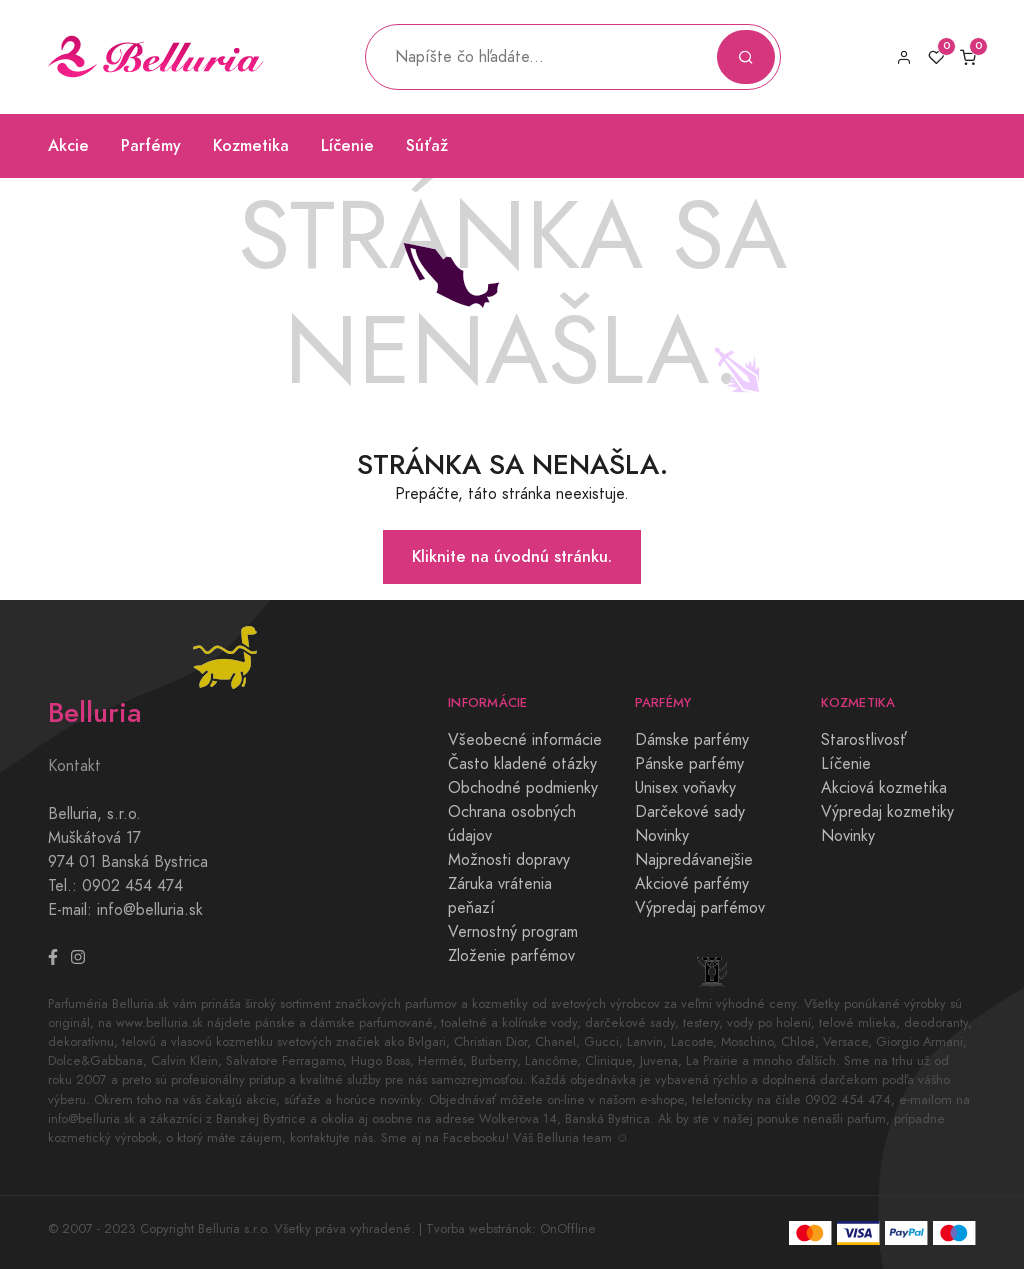 This screenshot has width=1024, height=1269. Describe the element at coordinates (451, 275) in the screenshot. I see `select Mexico as your country or region` at that location.